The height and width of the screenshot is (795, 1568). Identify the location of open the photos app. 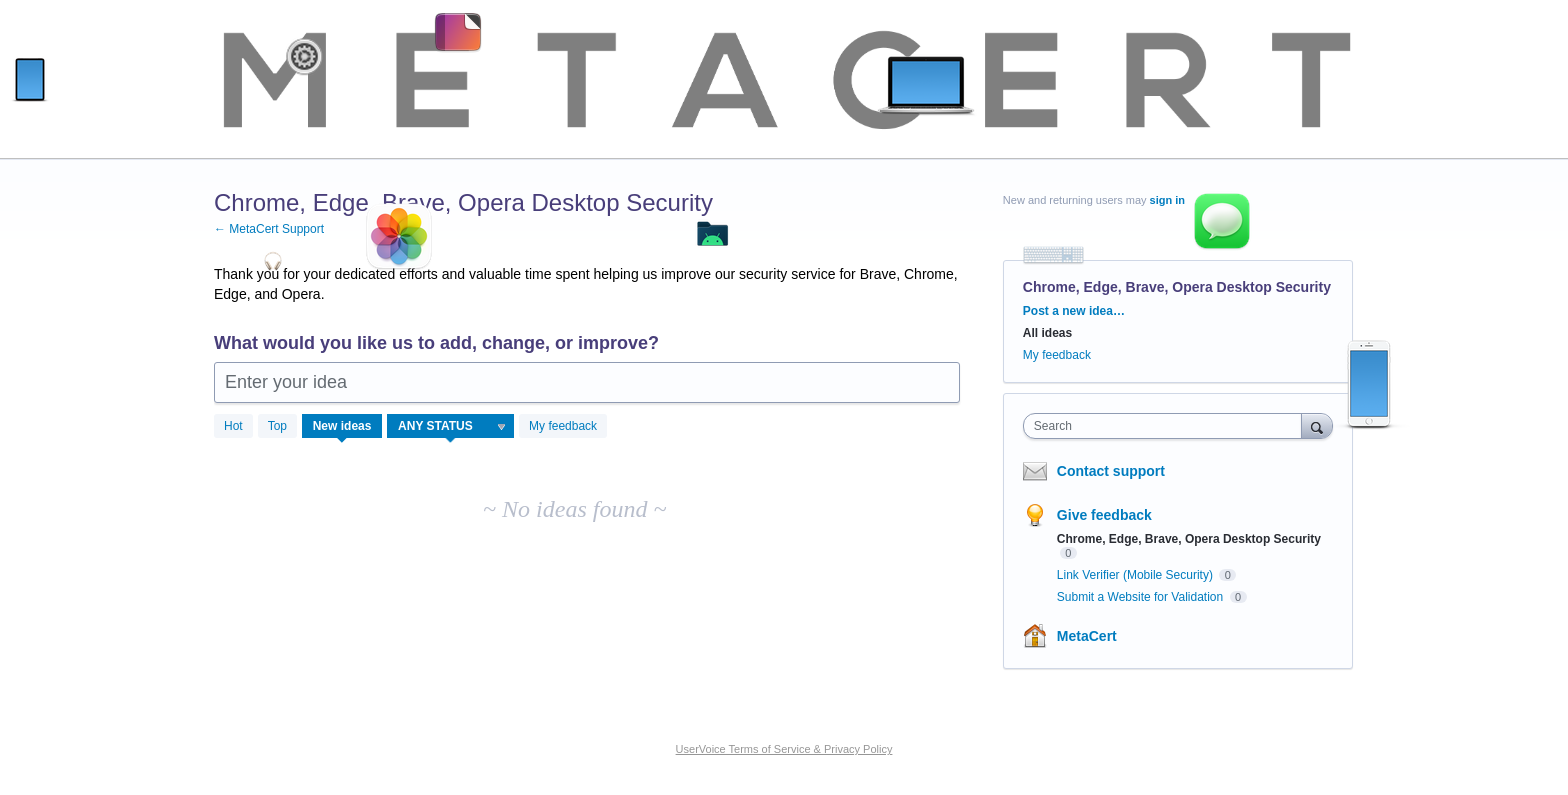
(399, 236).